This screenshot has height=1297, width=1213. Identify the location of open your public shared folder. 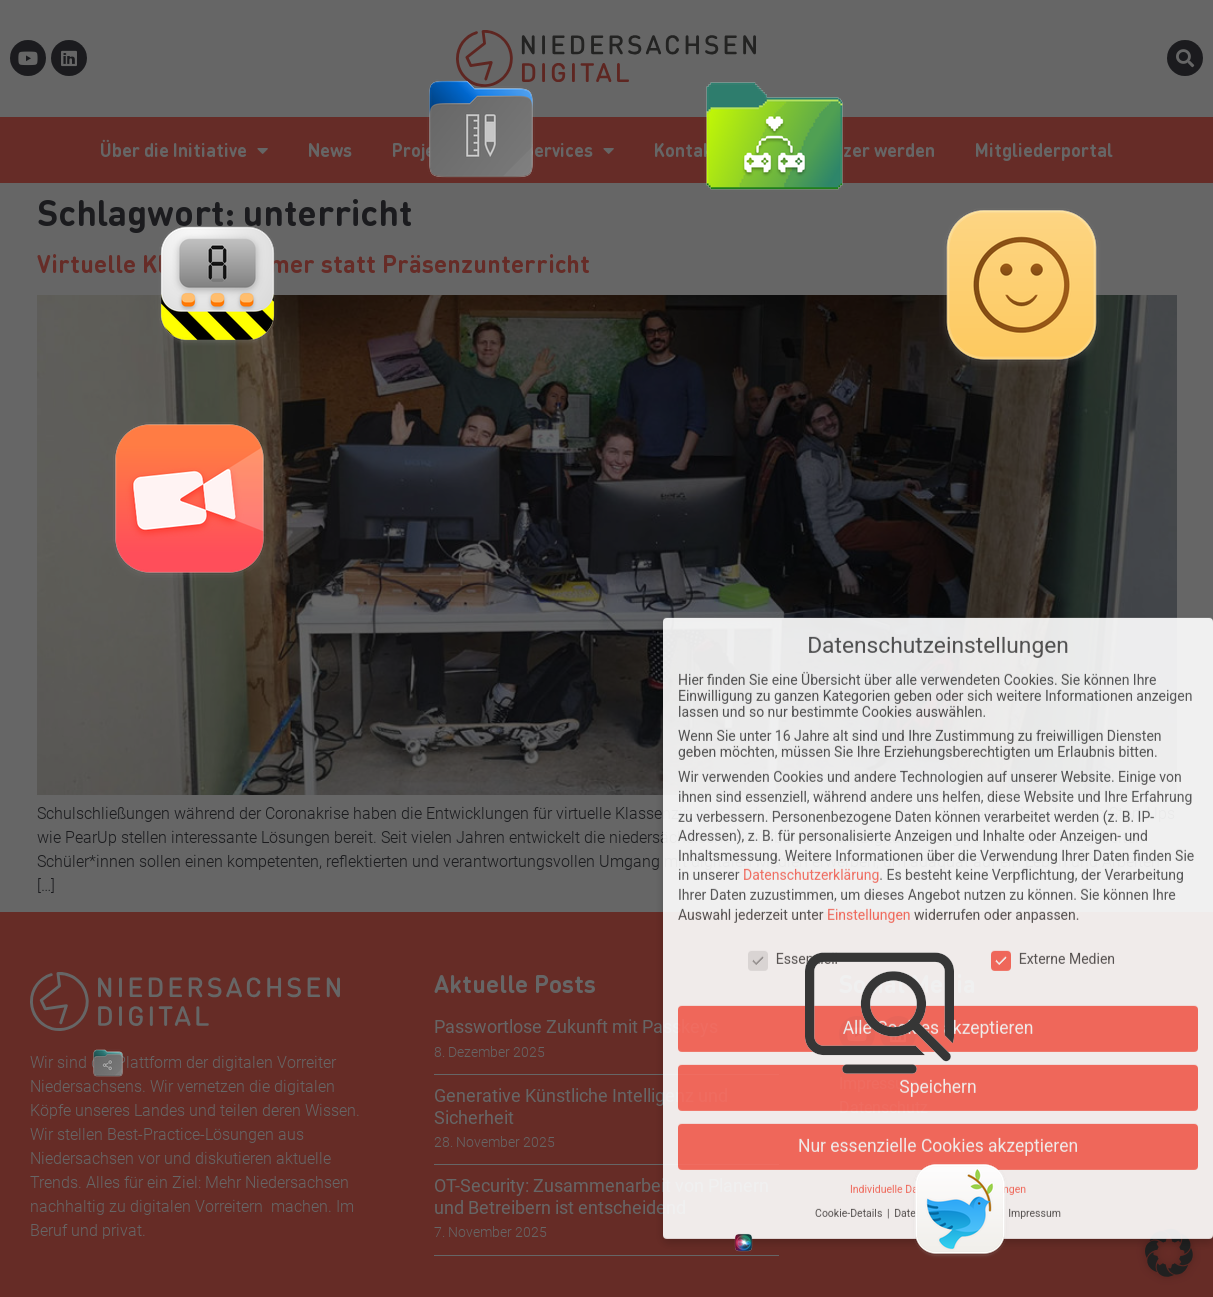
(108, 1063).